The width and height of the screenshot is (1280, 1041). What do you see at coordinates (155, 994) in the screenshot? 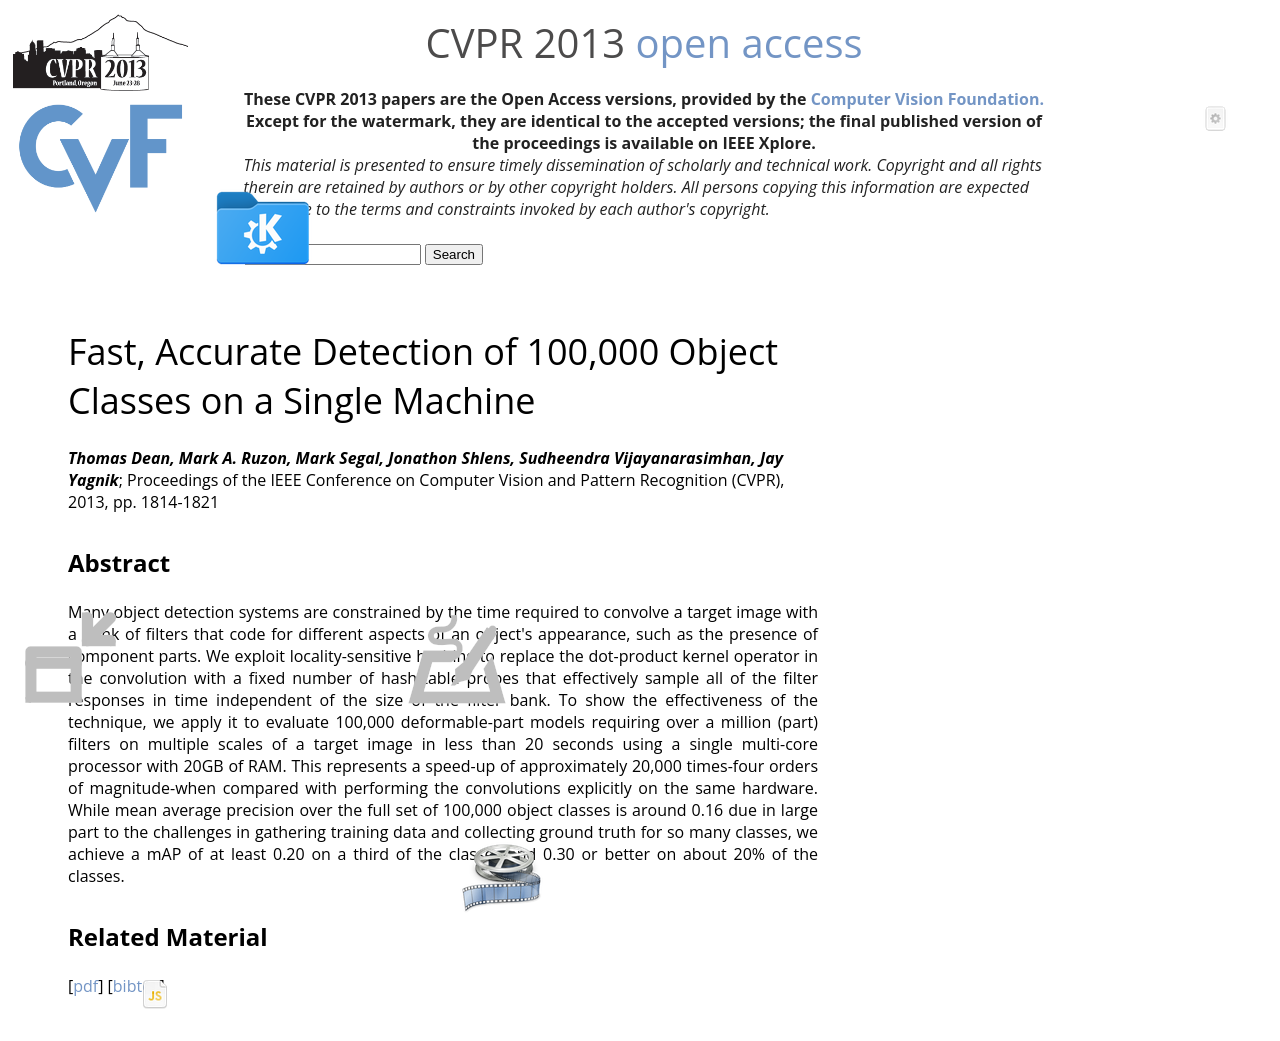
I see `indicates a javascript source file` at bounding box center [155, 994].